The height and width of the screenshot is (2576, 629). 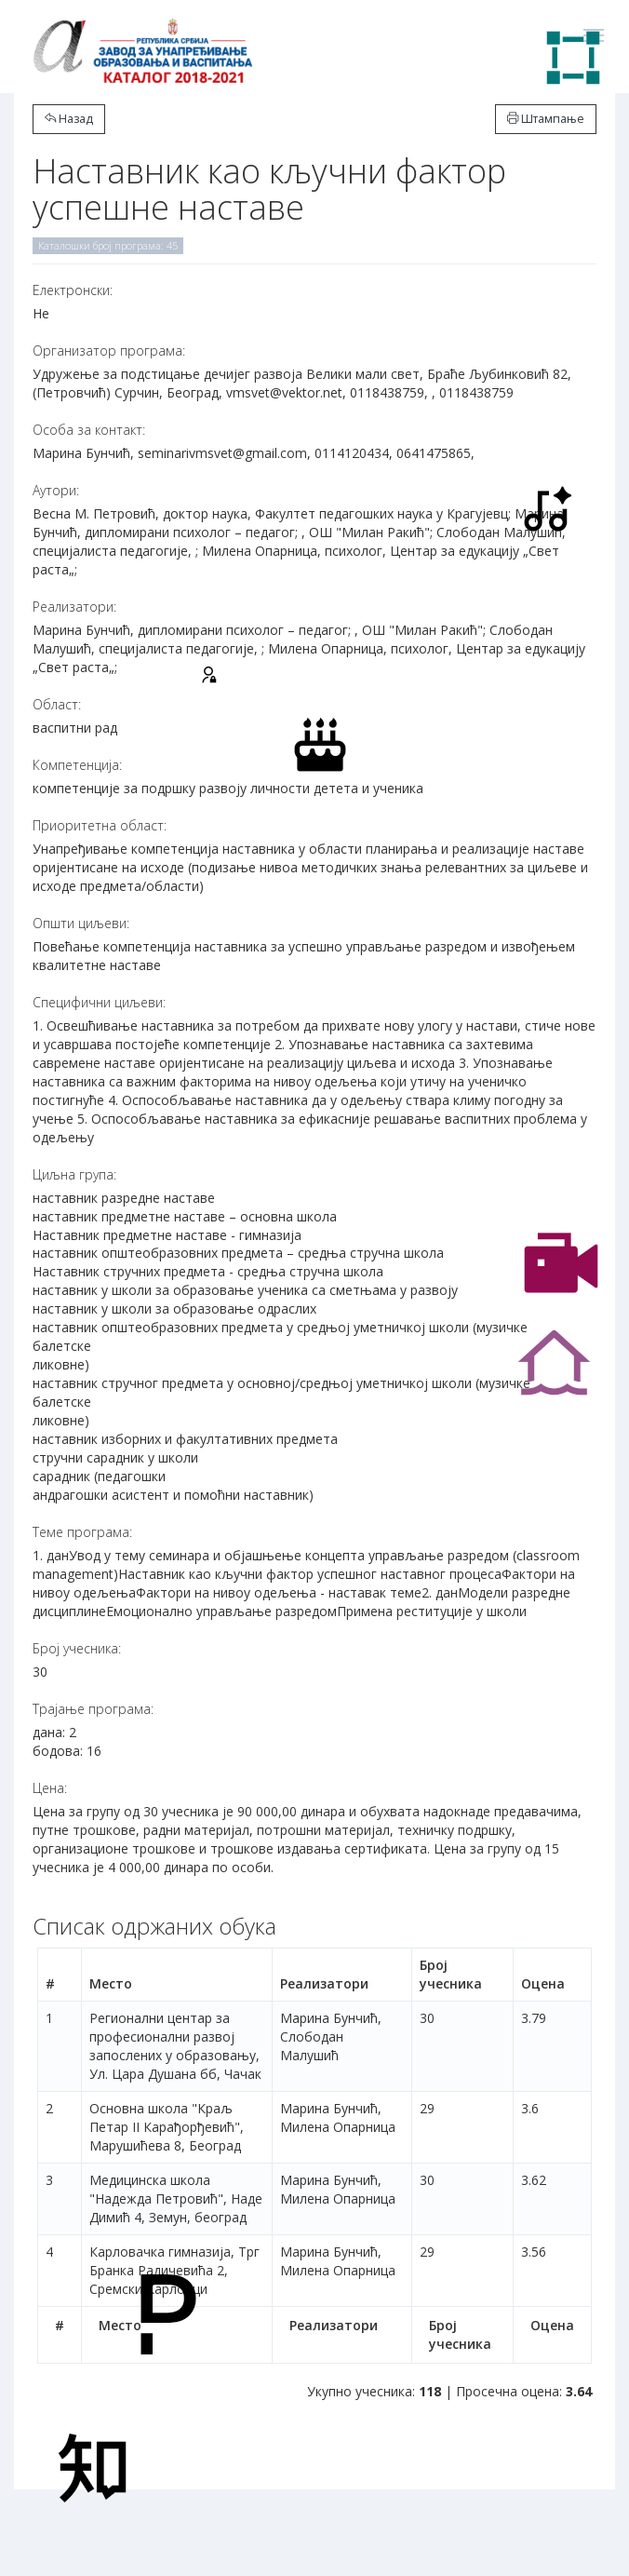 What do you see at coordinates (208, 675) in the screenshot?
I see `access admin or administrator settings` at bounding box center [208, 675].